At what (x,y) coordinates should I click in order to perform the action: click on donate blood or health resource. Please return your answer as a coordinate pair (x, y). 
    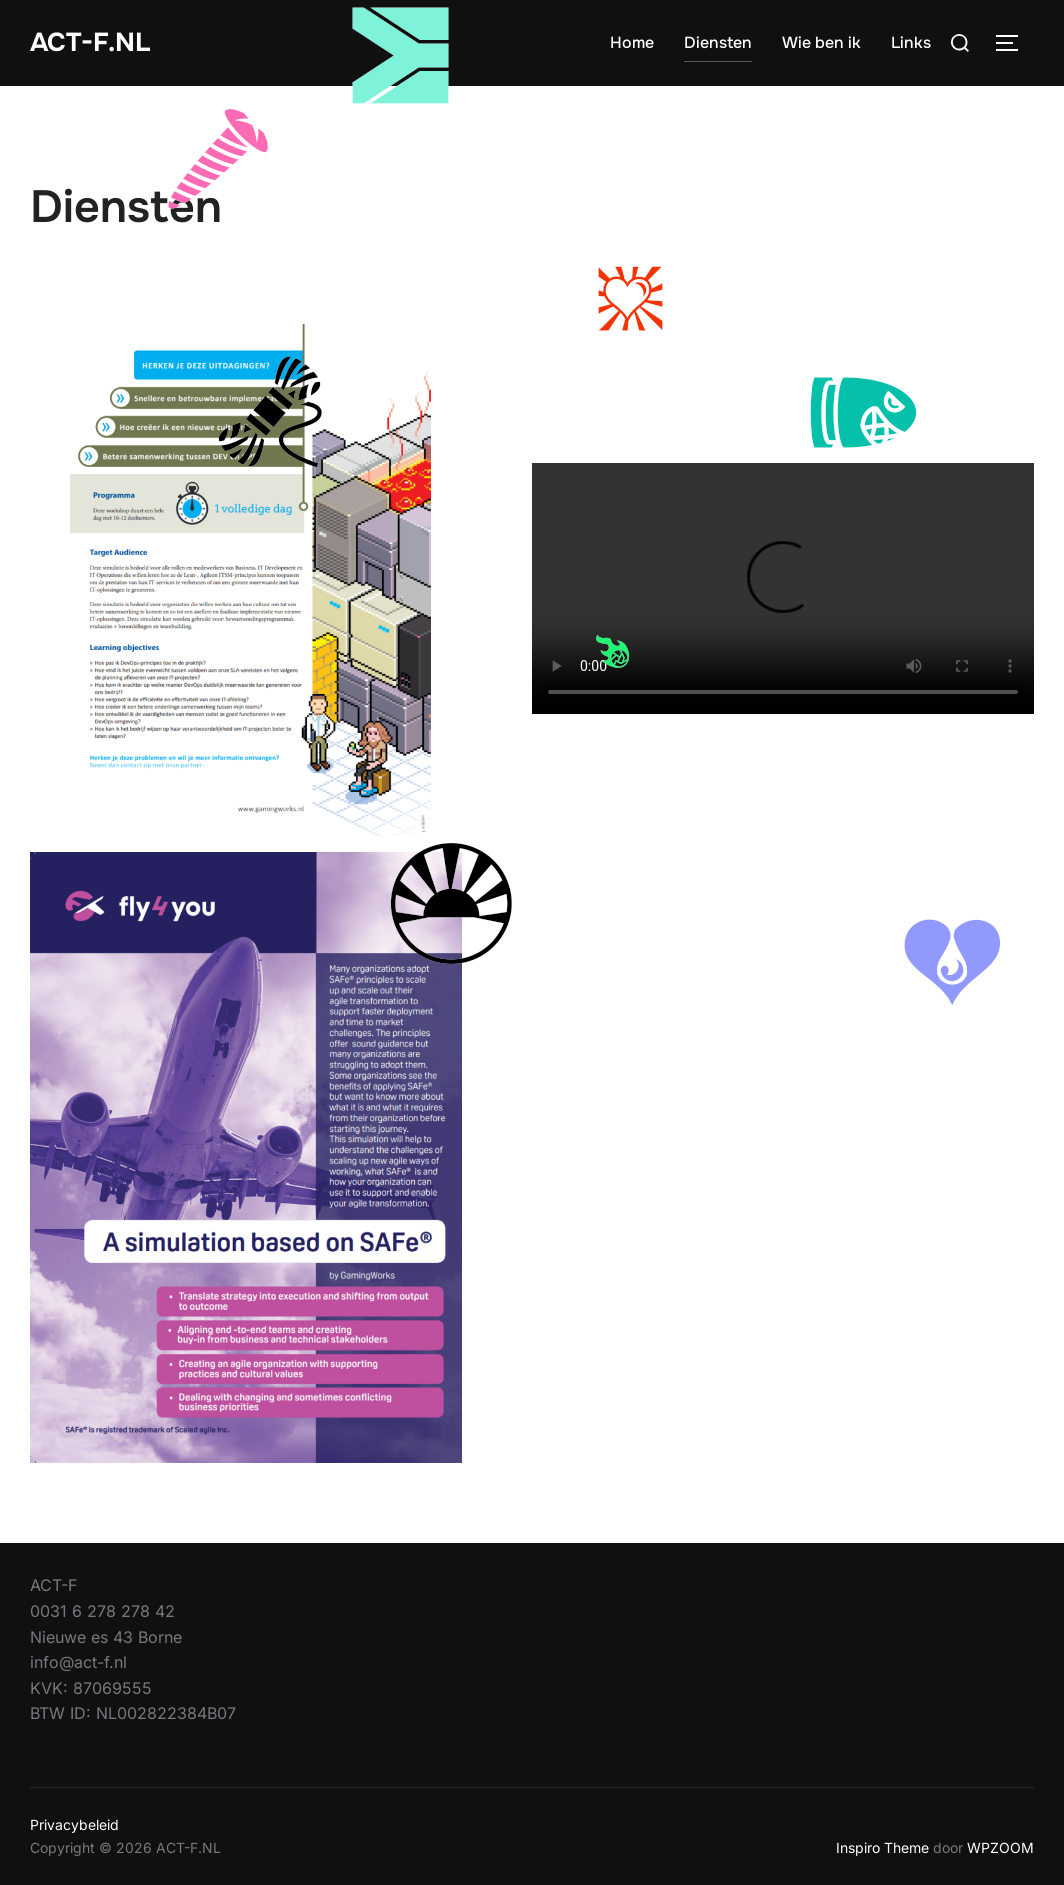
    Looking at the image, I should click on (952, 960).